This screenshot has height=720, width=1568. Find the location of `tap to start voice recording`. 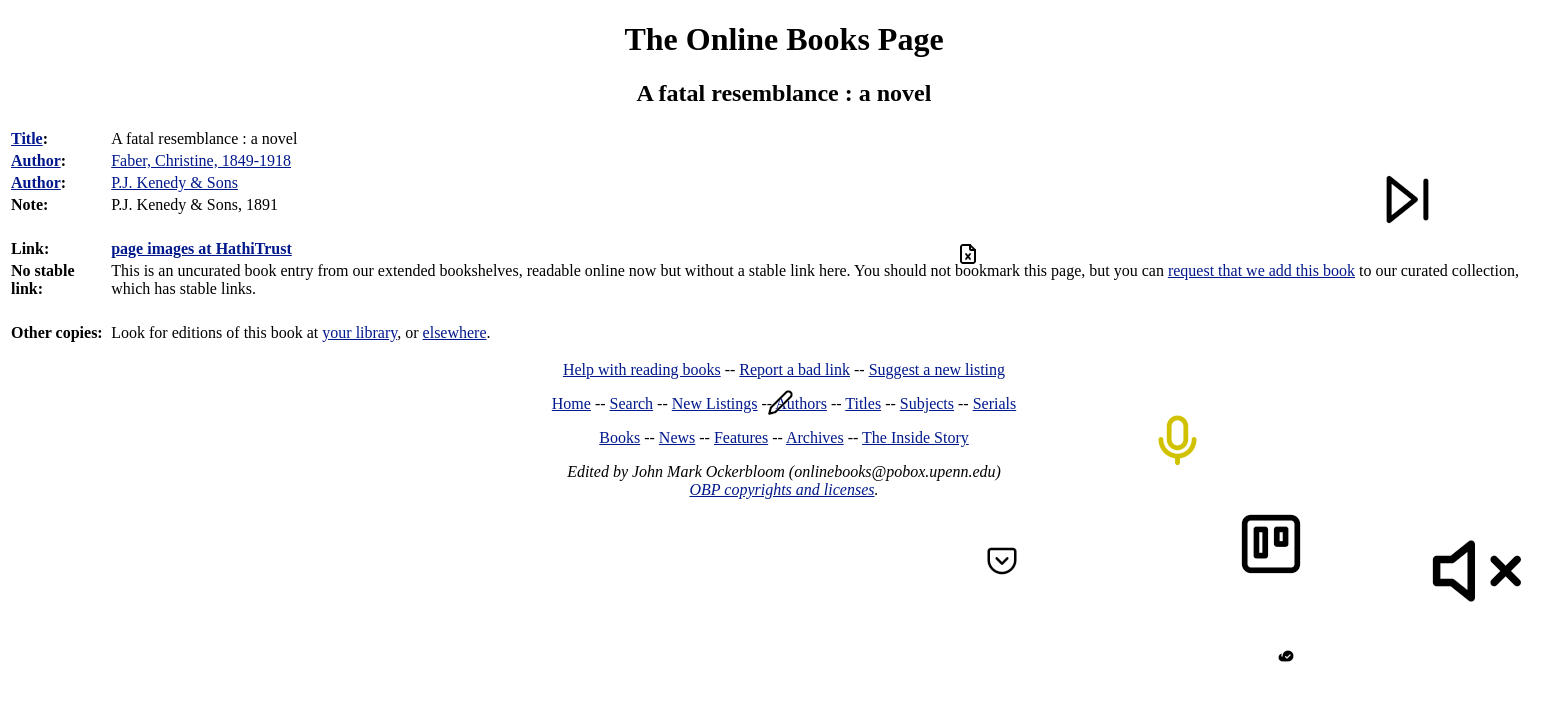

tap to start voice recording is located at coordinates (1177, 439).